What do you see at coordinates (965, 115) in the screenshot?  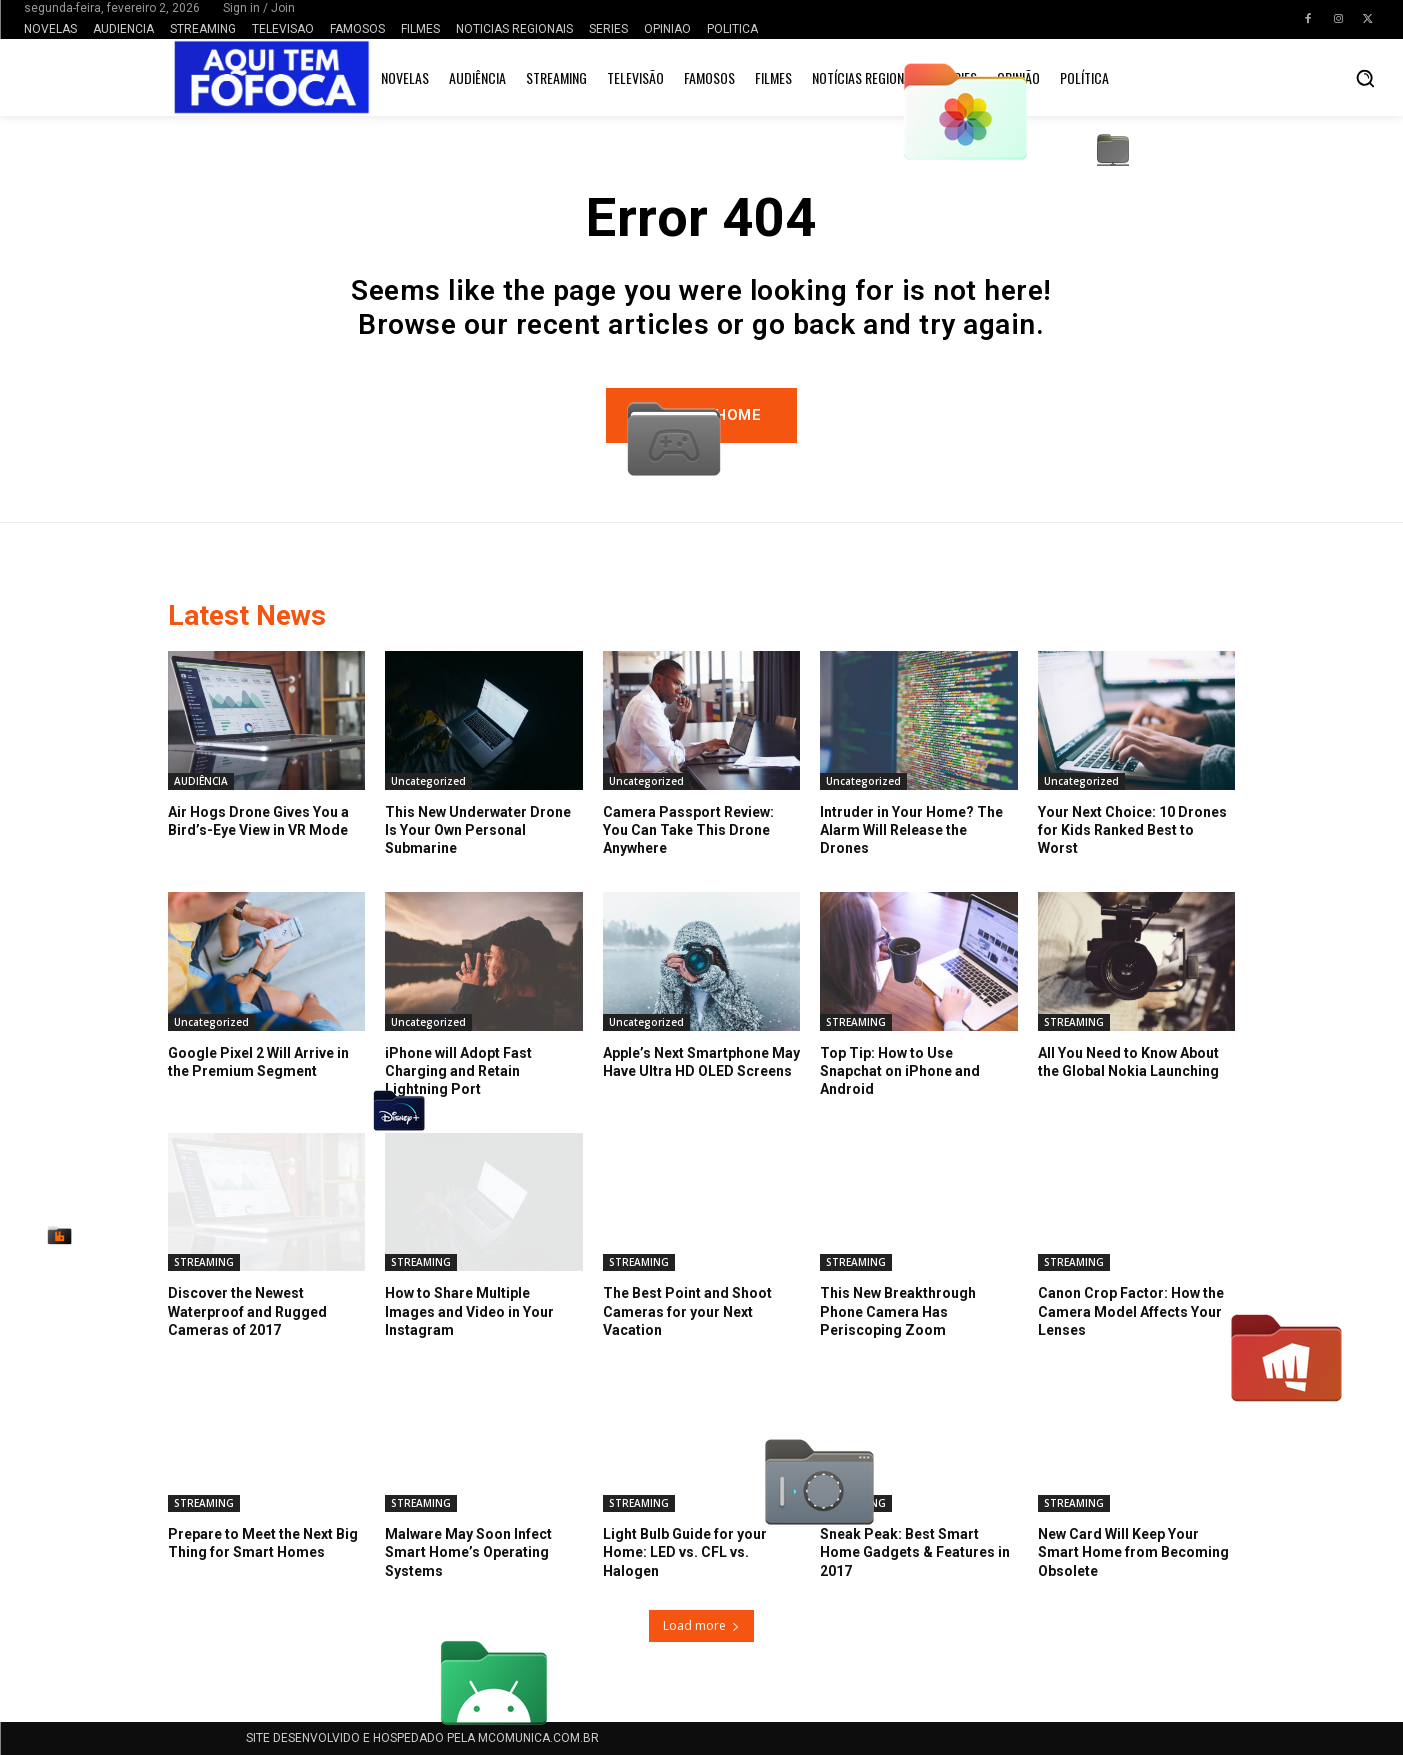 I see `open icloud photos folder` at bounding box center [965, 115].